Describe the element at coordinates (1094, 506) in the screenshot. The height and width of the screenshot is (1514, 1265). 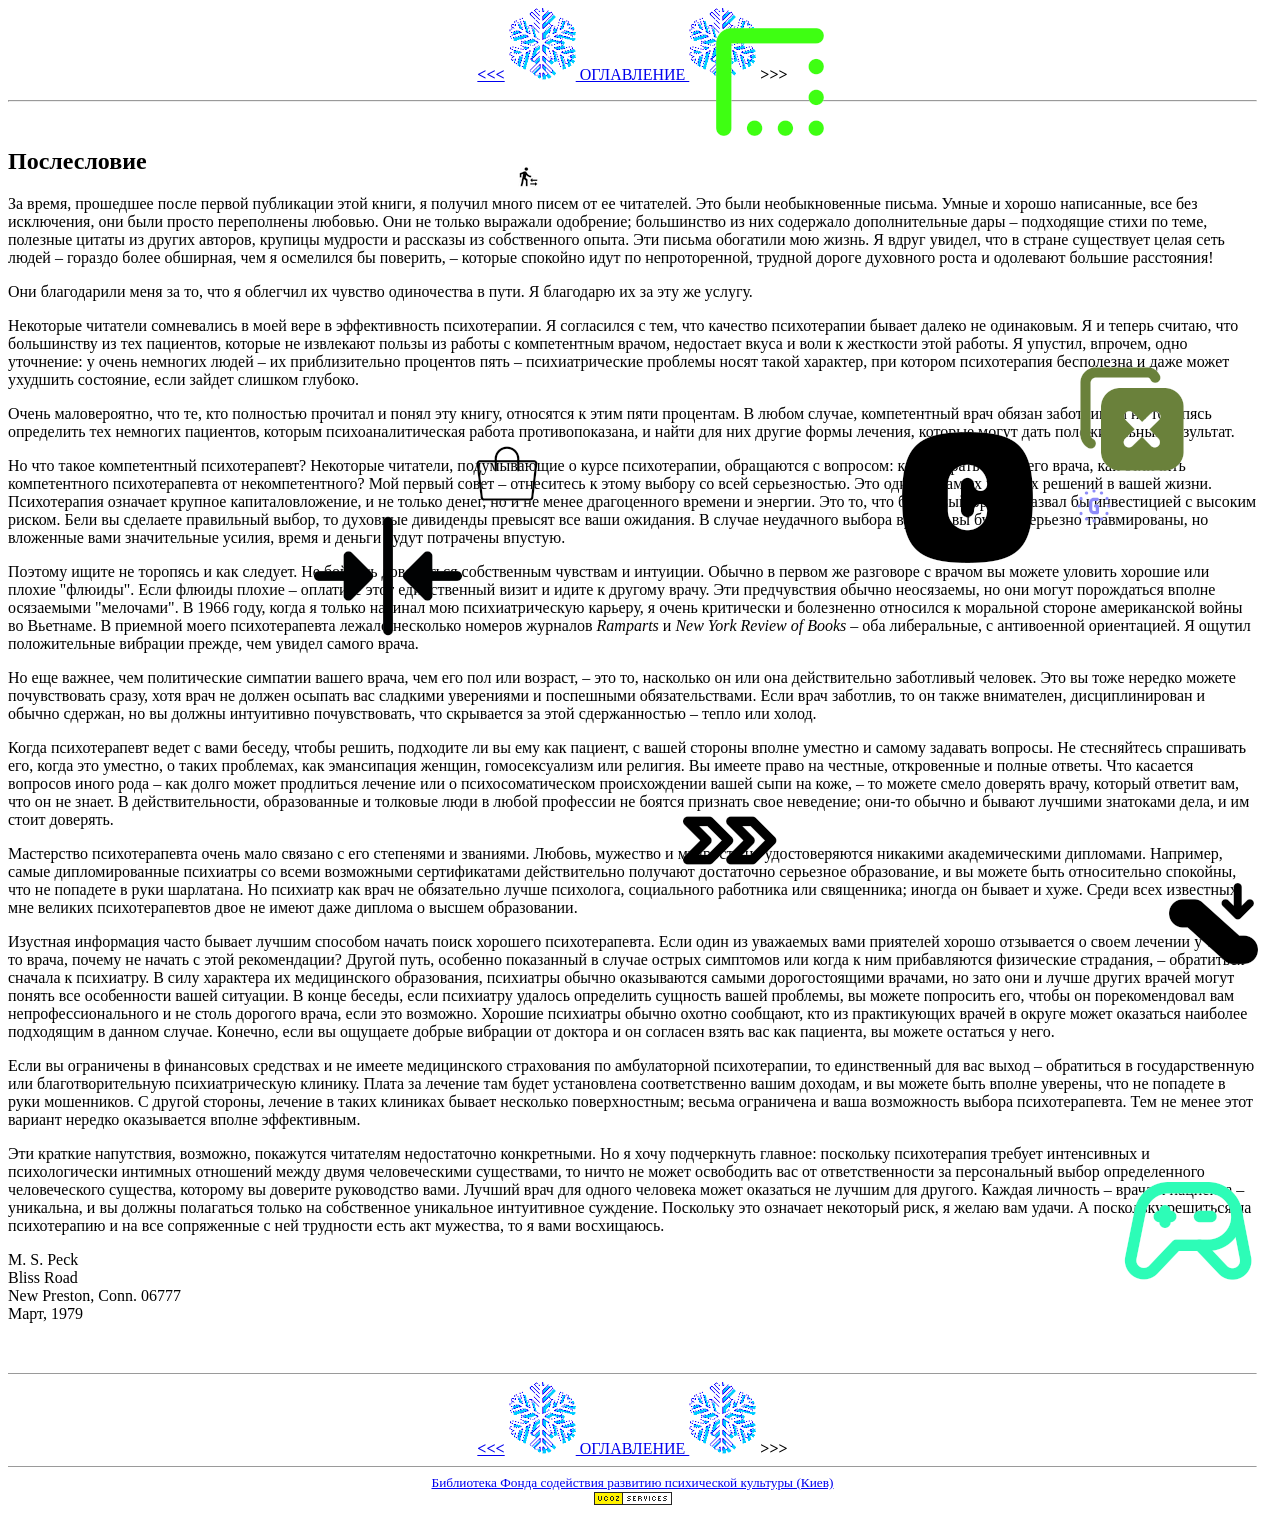
I see `google account or service indicator` at that location.